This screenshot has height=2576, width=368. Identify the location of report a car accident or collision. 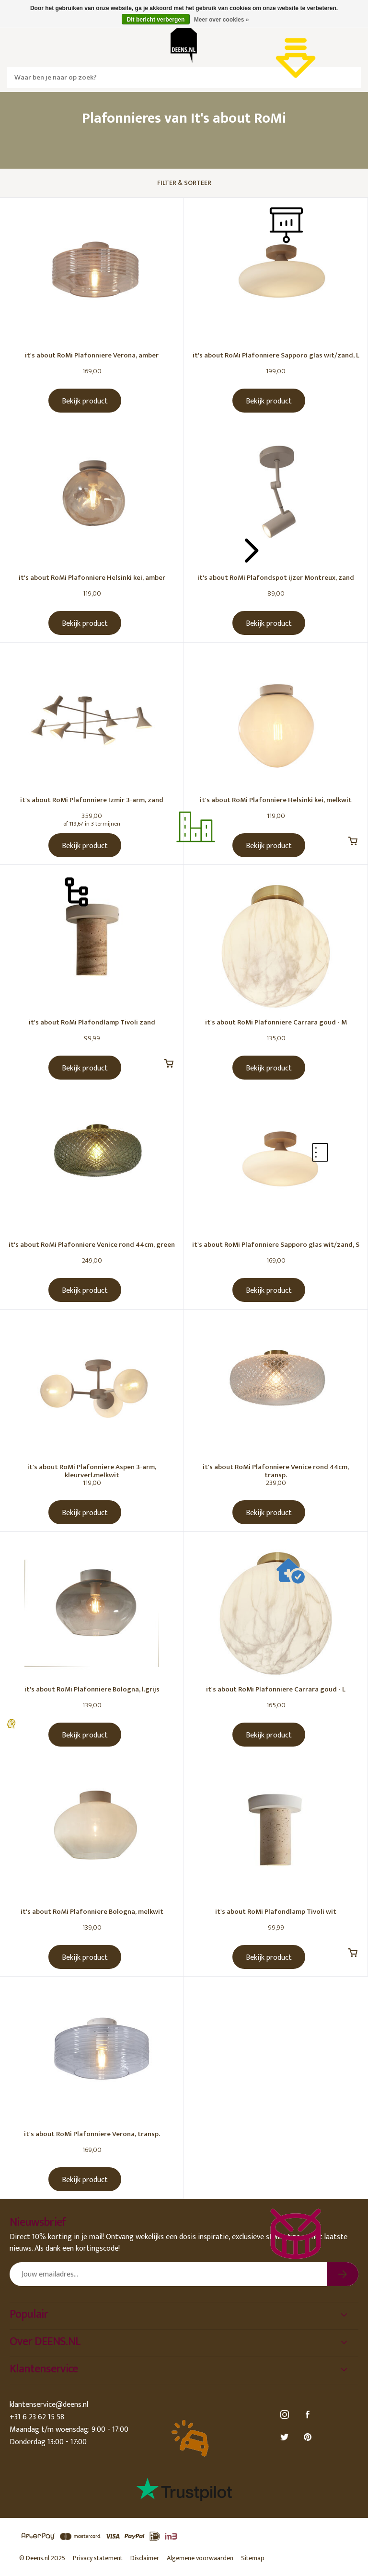
(191, 2439).